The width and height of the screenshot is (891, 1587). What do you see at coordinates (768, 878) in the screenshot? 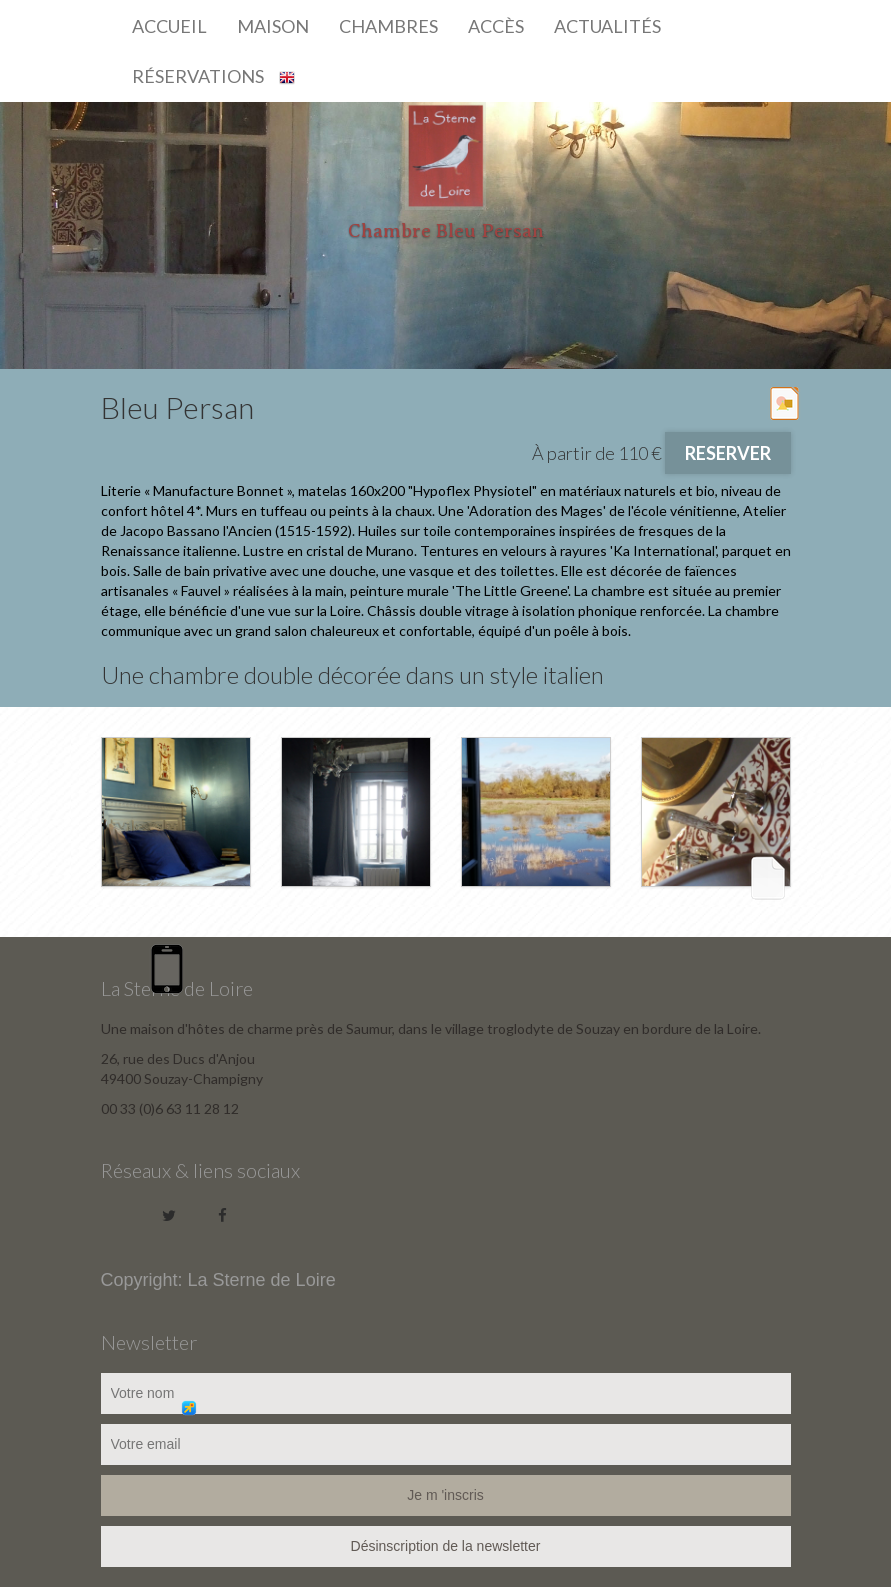
I see `preview a text file before opening` at bounding box center [768, 878].